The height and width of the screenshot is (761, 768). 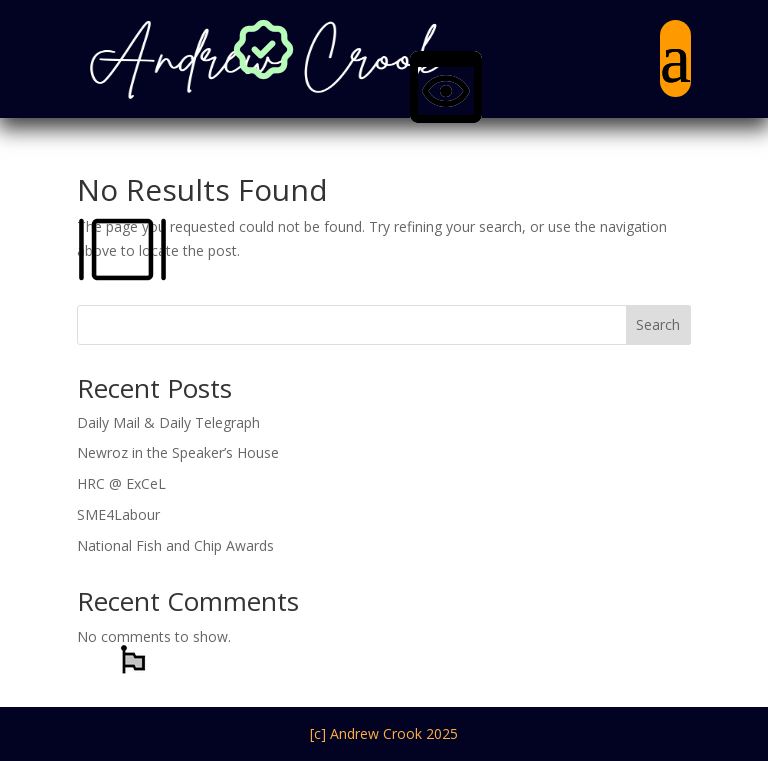 I want to click on verified or authenticated status indicator, so click(x=263, y=49).